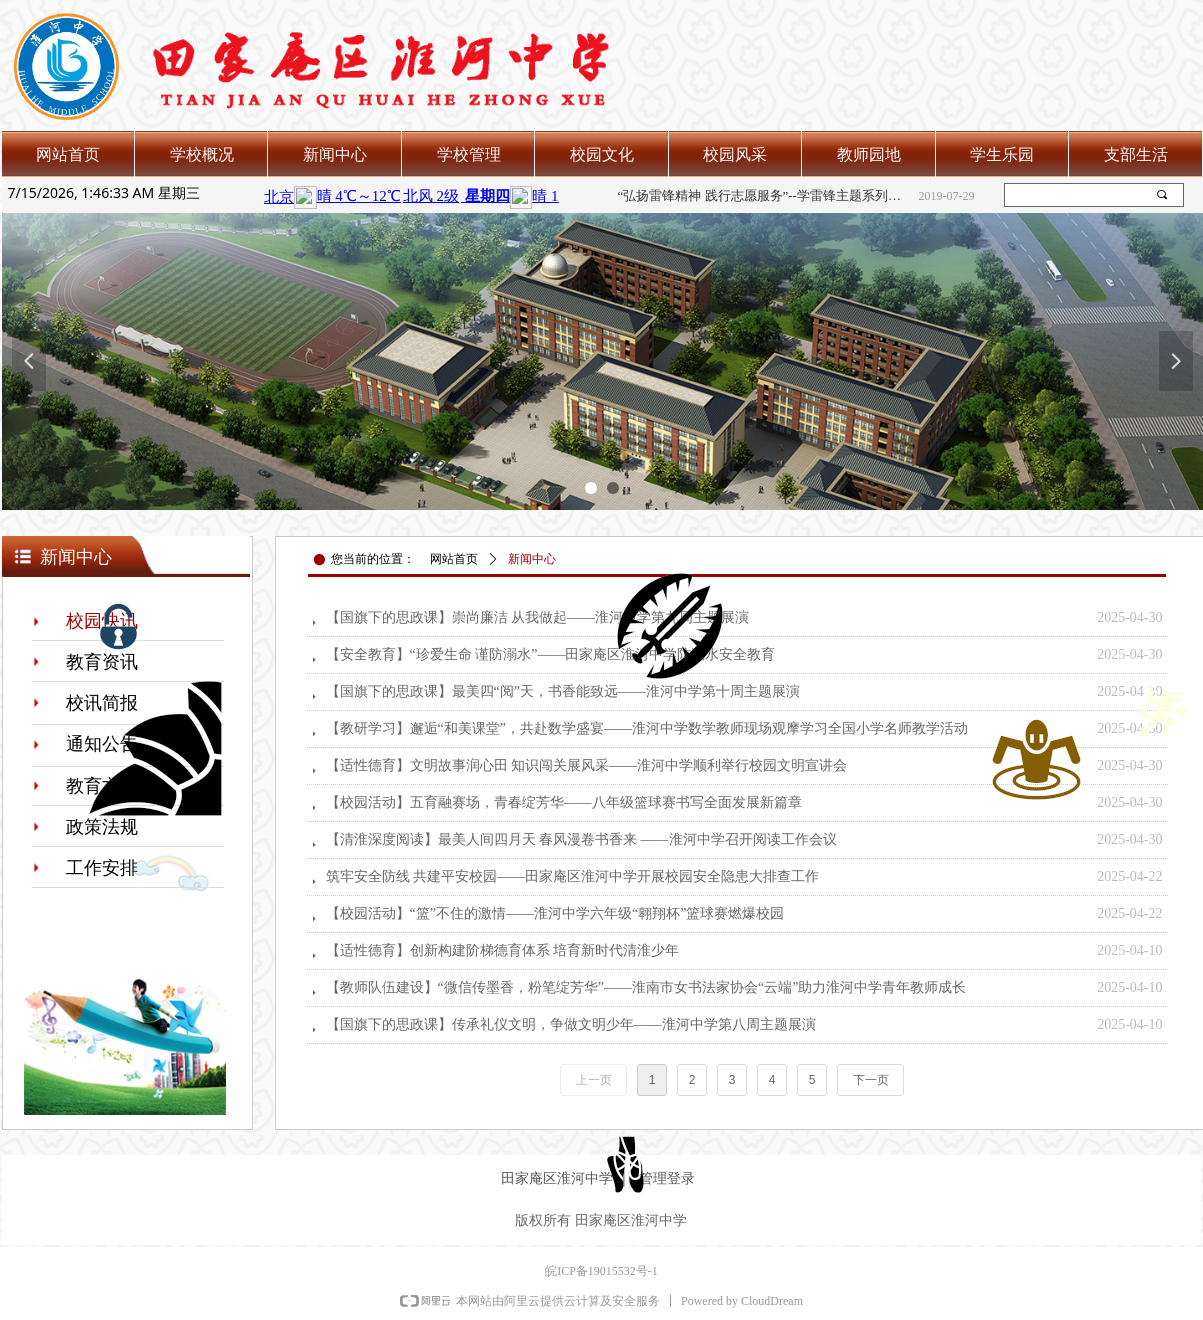 The image size is (1203, 1320). Describe the element at coordinates (153, 747) in the screenshot. I see `select armor or scale pattern for character customization` at that location.